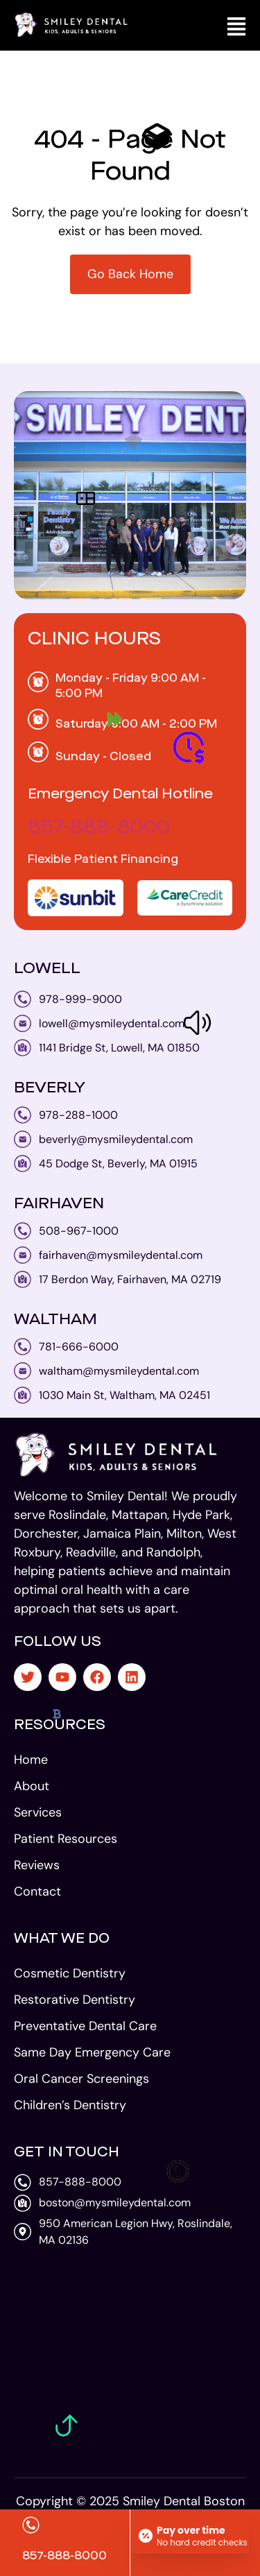 The height and width of the screenshot is (2576, 260). Describe the element at coordinates (114, 719) in the screenshot. I see `skip forward or fast forward` at that location.